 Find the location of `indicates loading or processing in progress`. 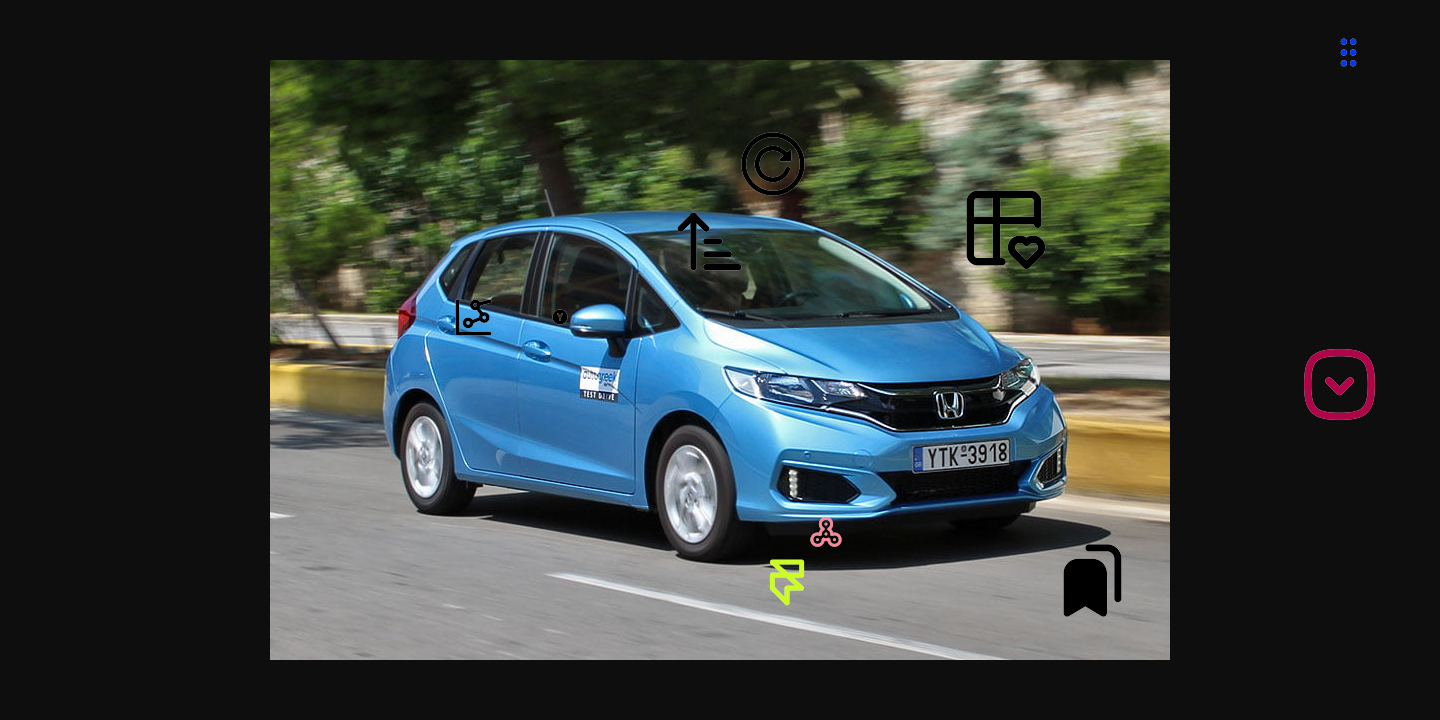

indicates loading or processing in progress is located at coordinates (826, 534).